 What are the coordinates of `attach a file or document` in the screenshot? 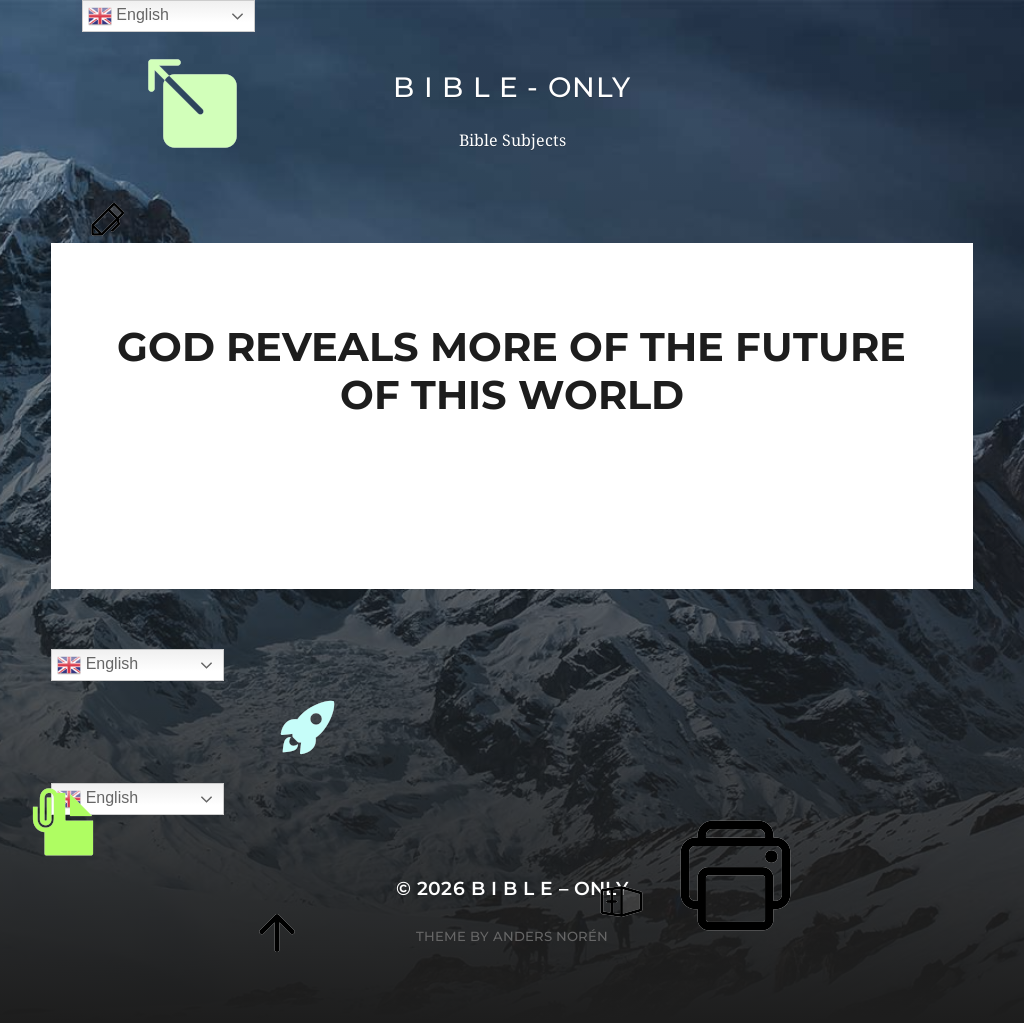 It's located at (63, 823).